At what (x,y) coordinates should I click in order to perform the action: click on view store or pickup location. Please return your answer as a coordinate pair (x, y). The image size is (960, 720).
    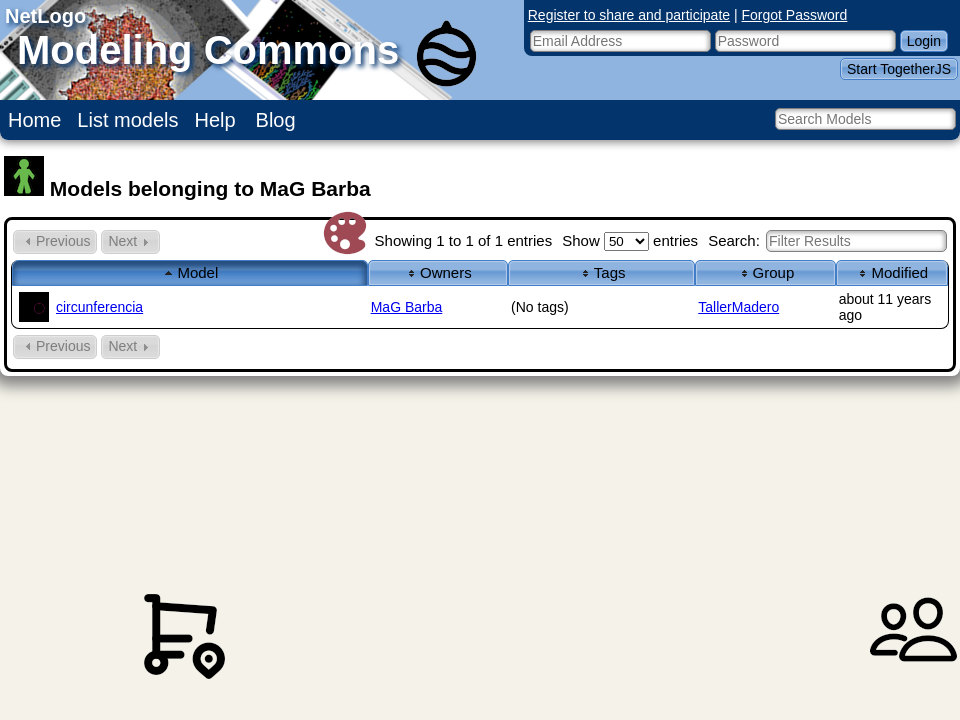
    Looking at the image, I should click on (180, 634).